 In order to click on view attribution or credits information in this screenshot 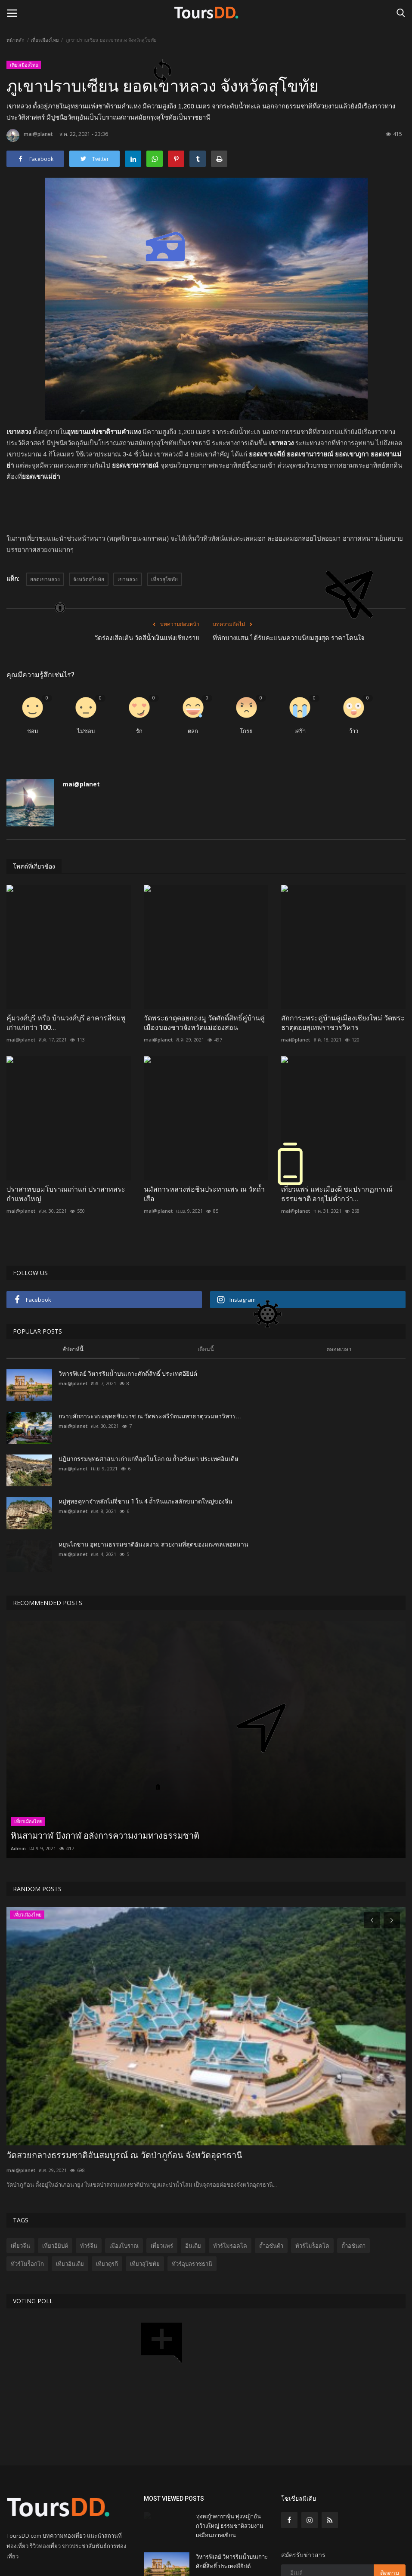, I will do `click(60, 607)`.